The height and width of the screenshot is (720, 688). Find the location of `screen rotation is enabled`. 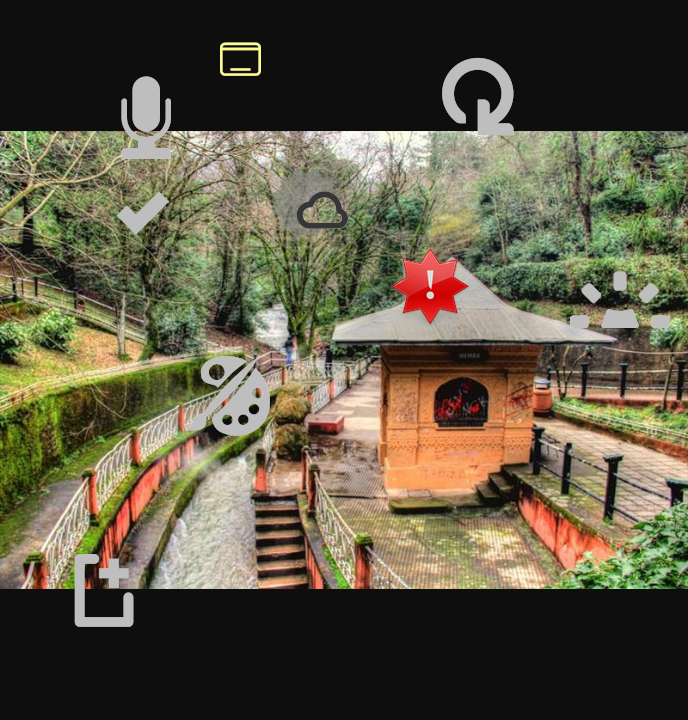

screen rotation is enabled is located at coordinates (477, 99).